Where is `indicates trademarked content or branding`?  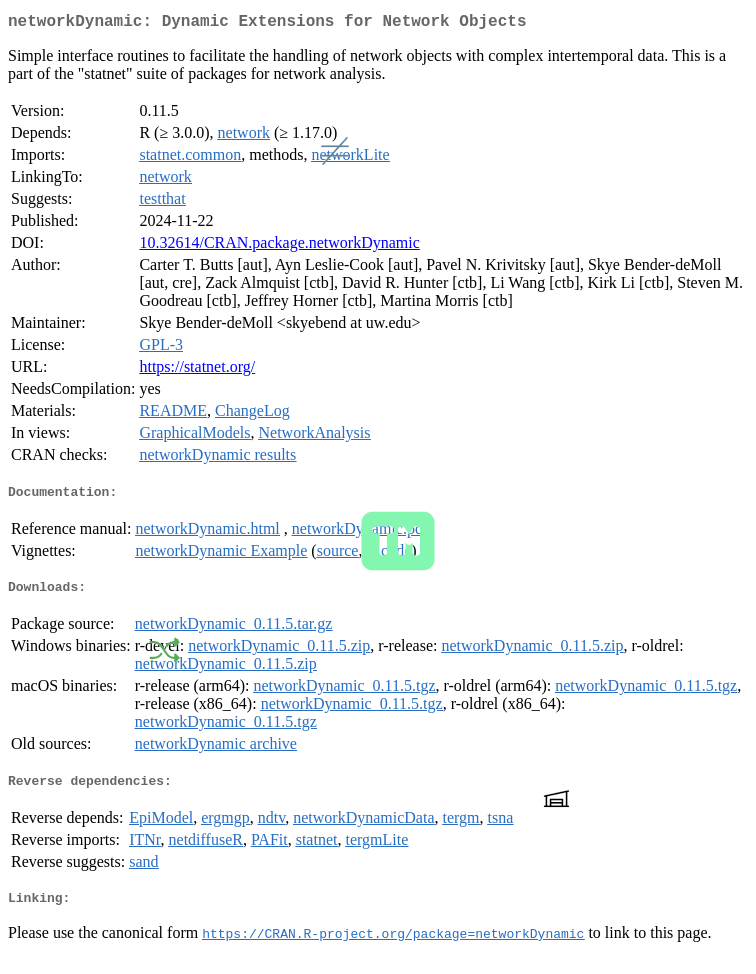 indicates trademarked content or branding is located at coordinates (398, 541).